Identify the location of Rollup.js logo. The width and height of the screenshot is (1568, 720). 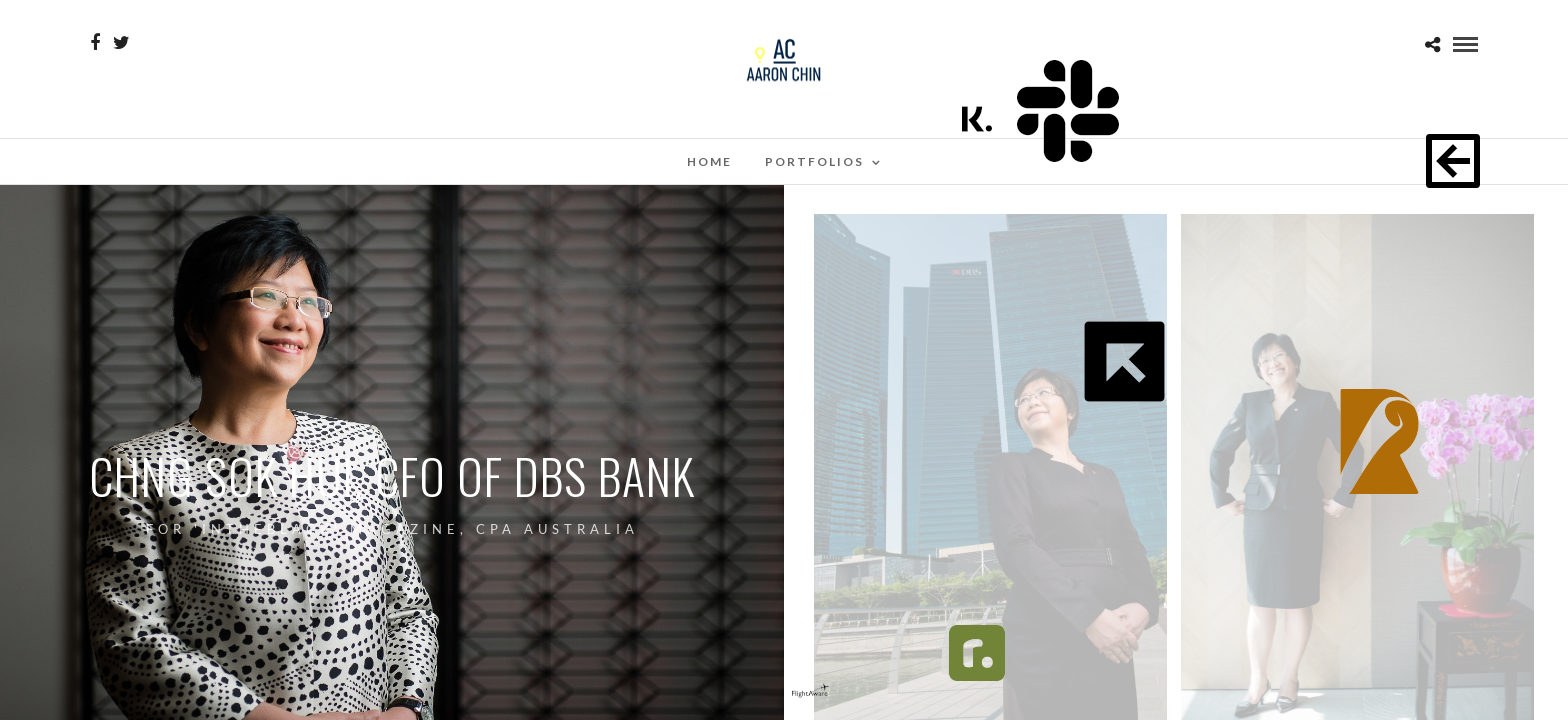
(1379, 441).